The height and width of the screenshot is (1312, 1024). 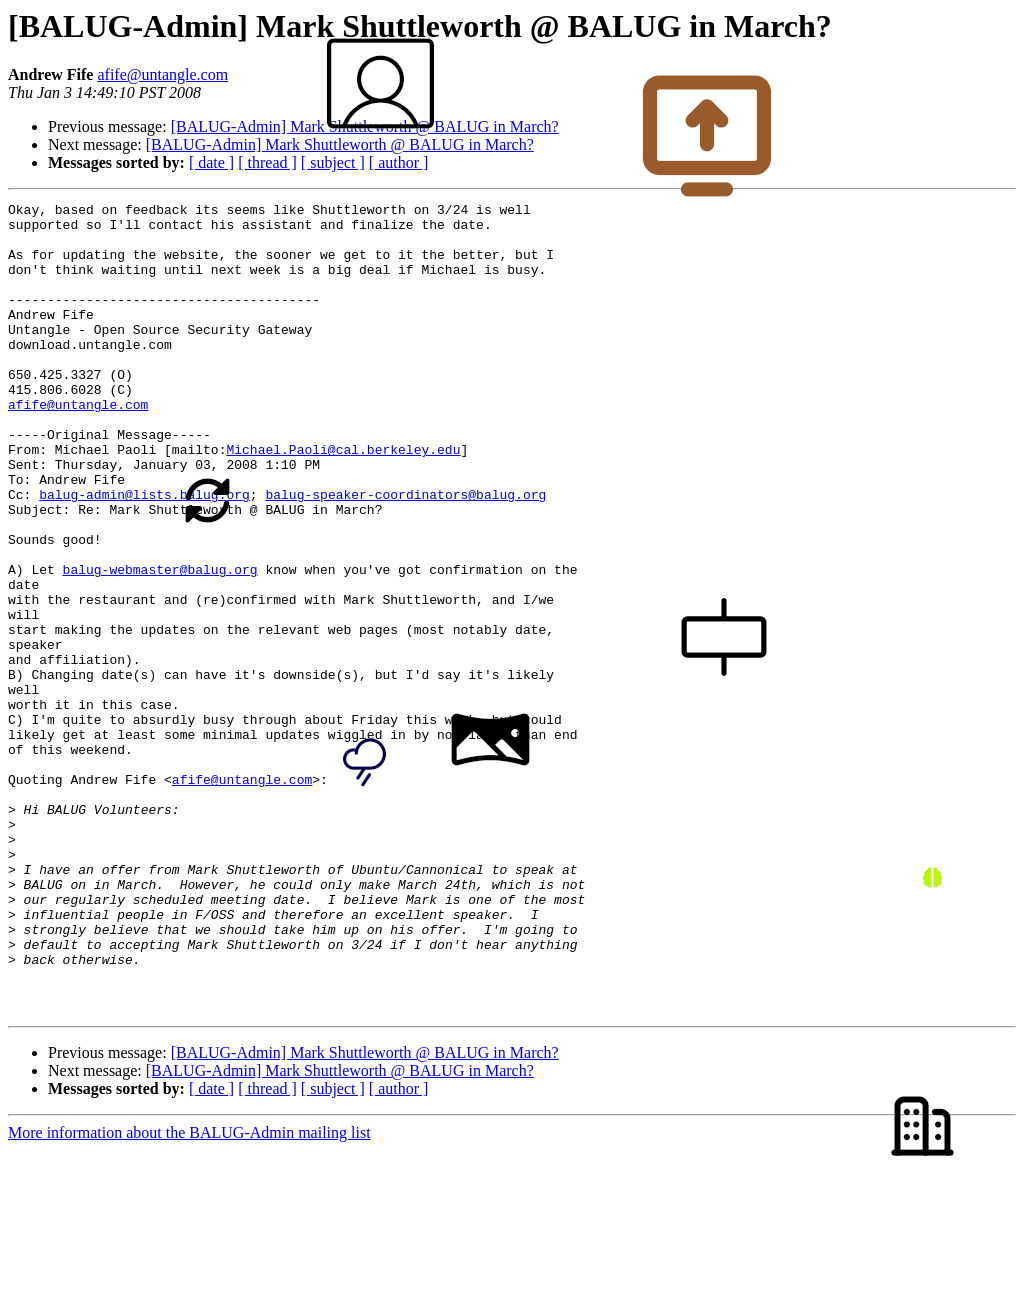 I want to click on view panorama or wide-angle photos, so click(x=490, y=739).